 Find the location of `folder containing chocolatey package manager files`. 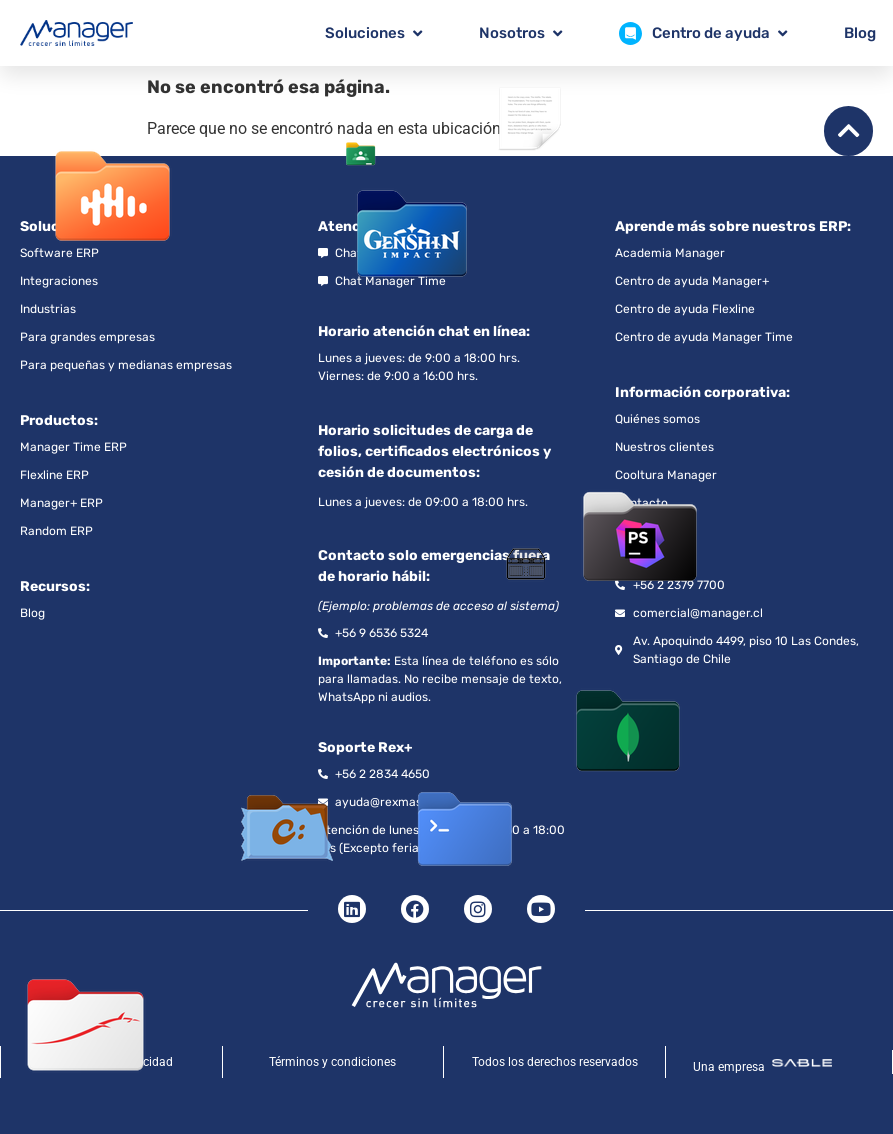

folder containing chocolatey package manager files is located at coordinates (287, 829).